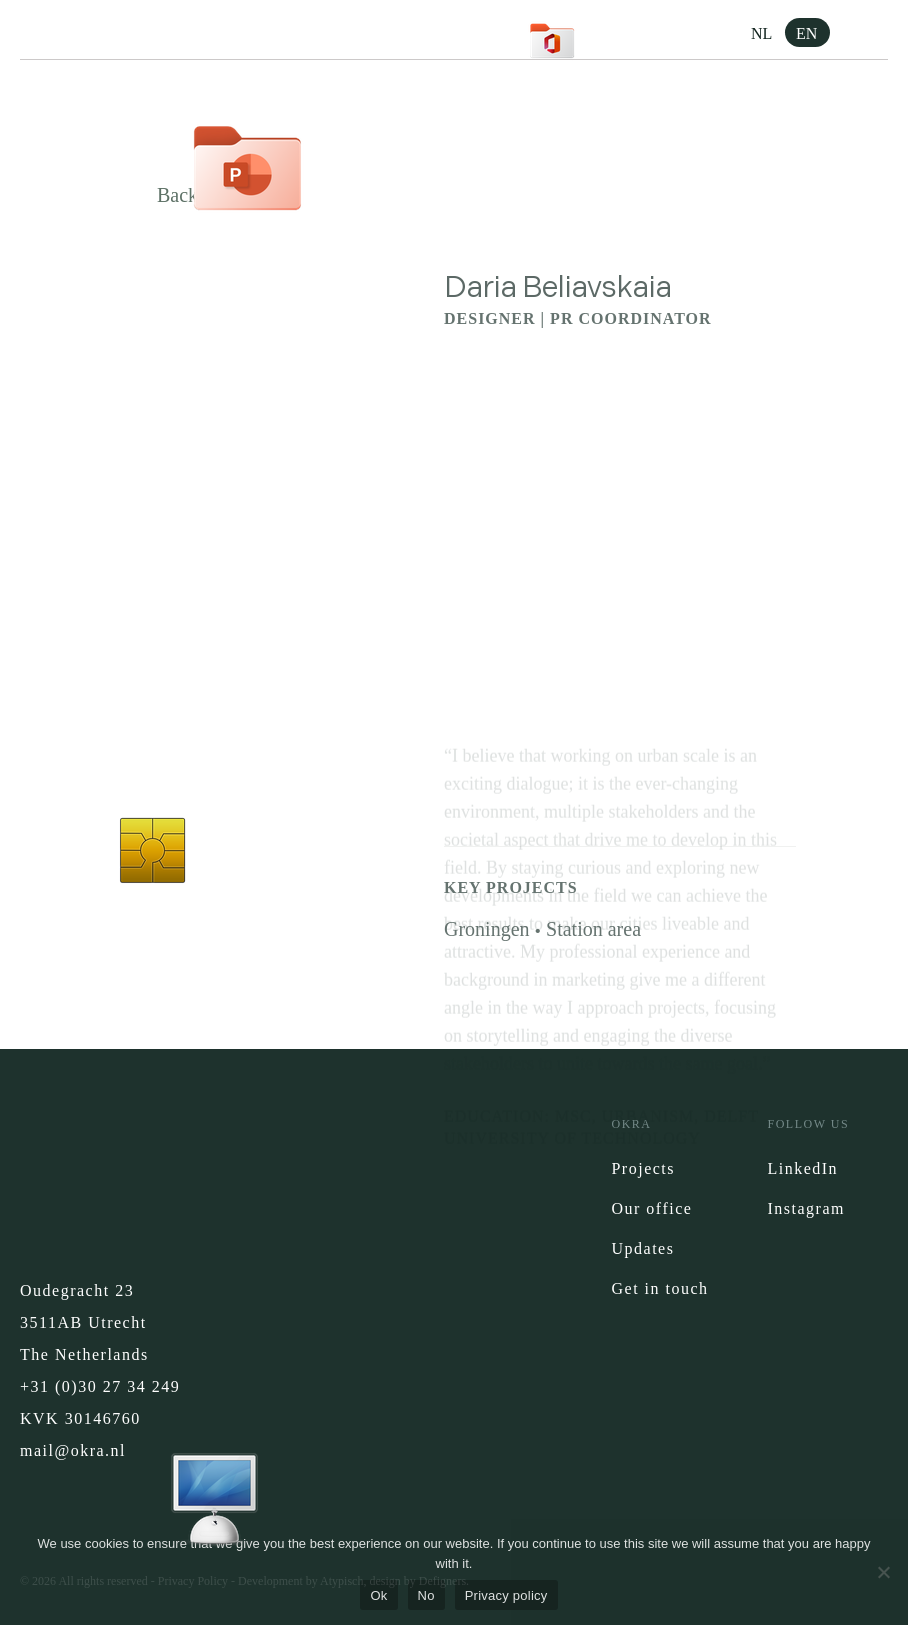 The width and height of the screenshot is (908, 1625). What do you see at coordinates (247, 171) in the screenshot?
I see `open folder containing PowerPoint files` at bounding box center [247, 171].